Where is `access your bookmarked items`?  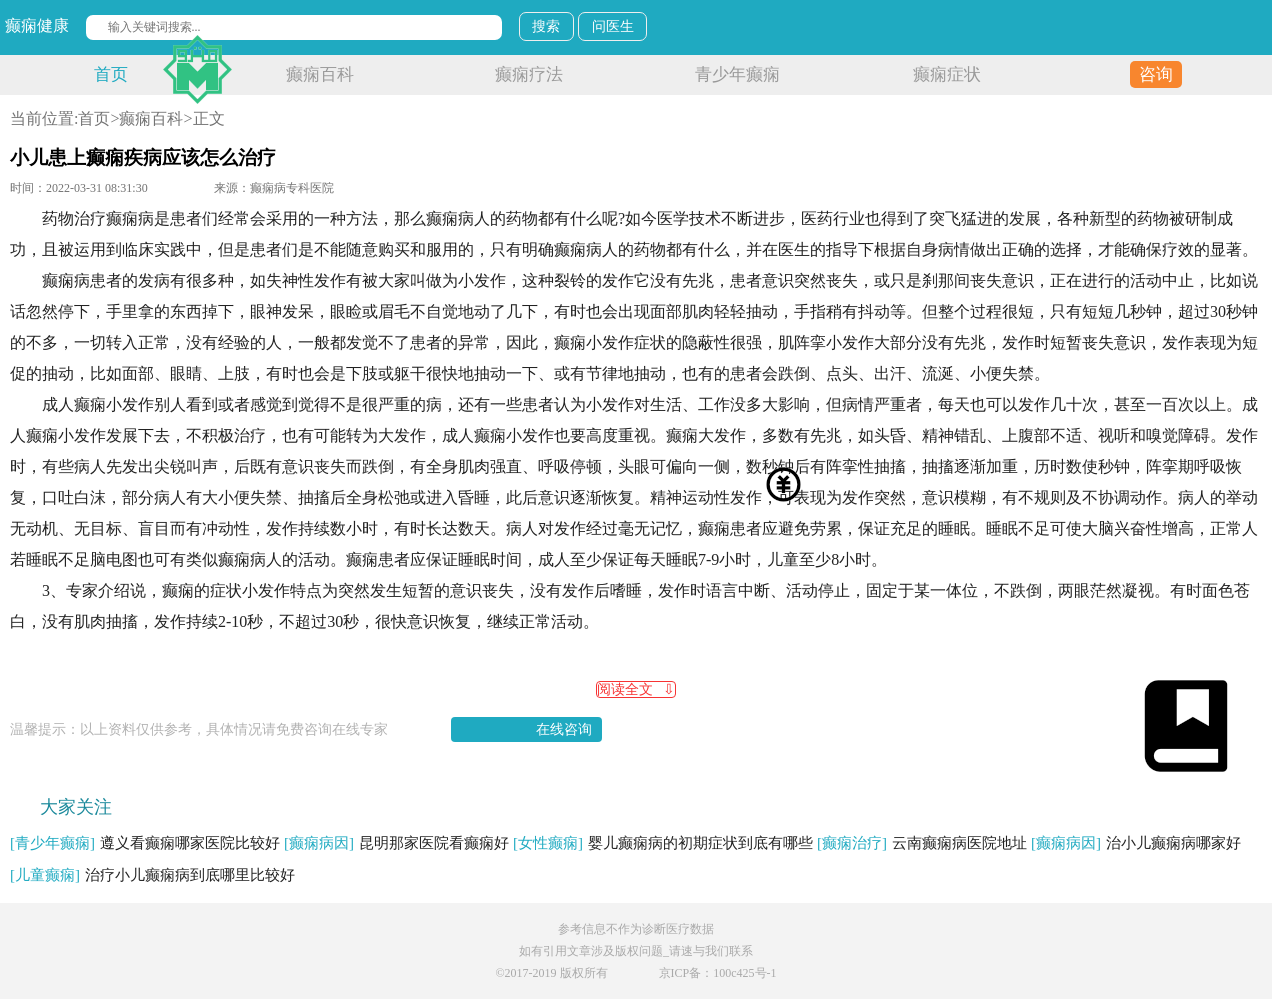 access your bookmarked items is located at coordinates (1186, 726).